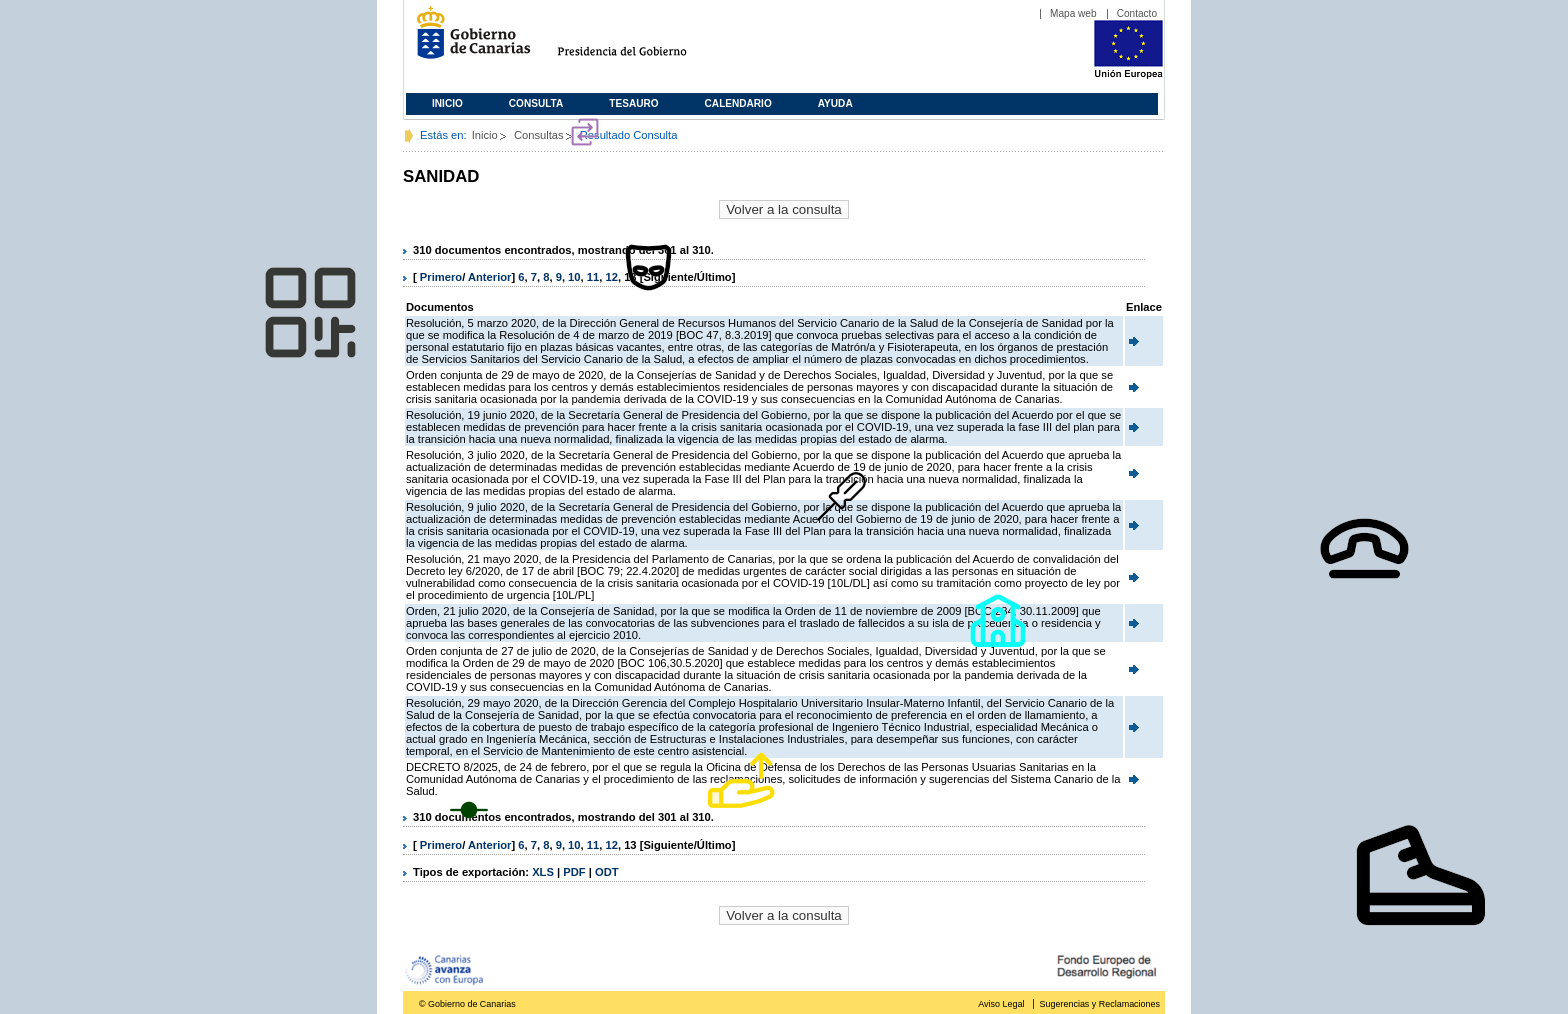 The image size is (1568, 1014). Describe the element at coordinates (743, 783) in the screenshot. I see `upload or share content` at that location.